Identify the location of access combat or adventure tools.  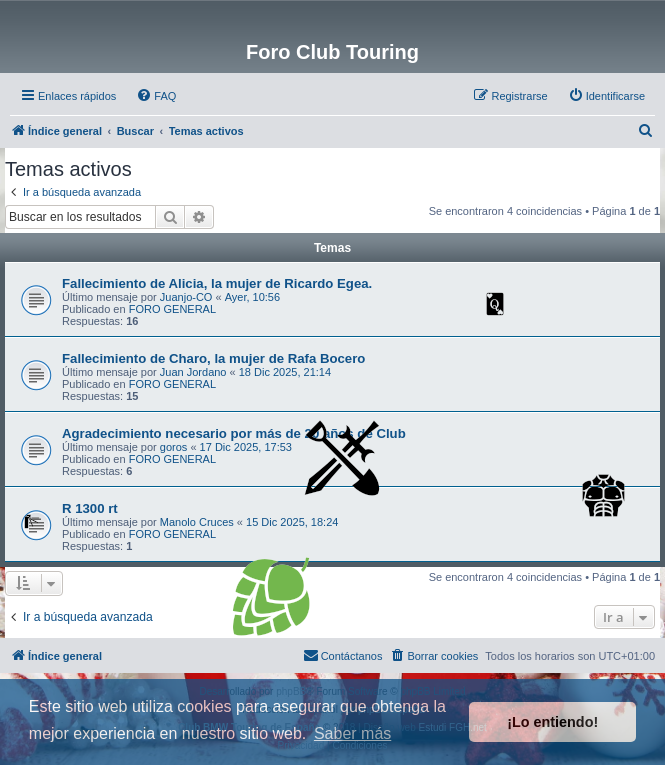
(342, 458).